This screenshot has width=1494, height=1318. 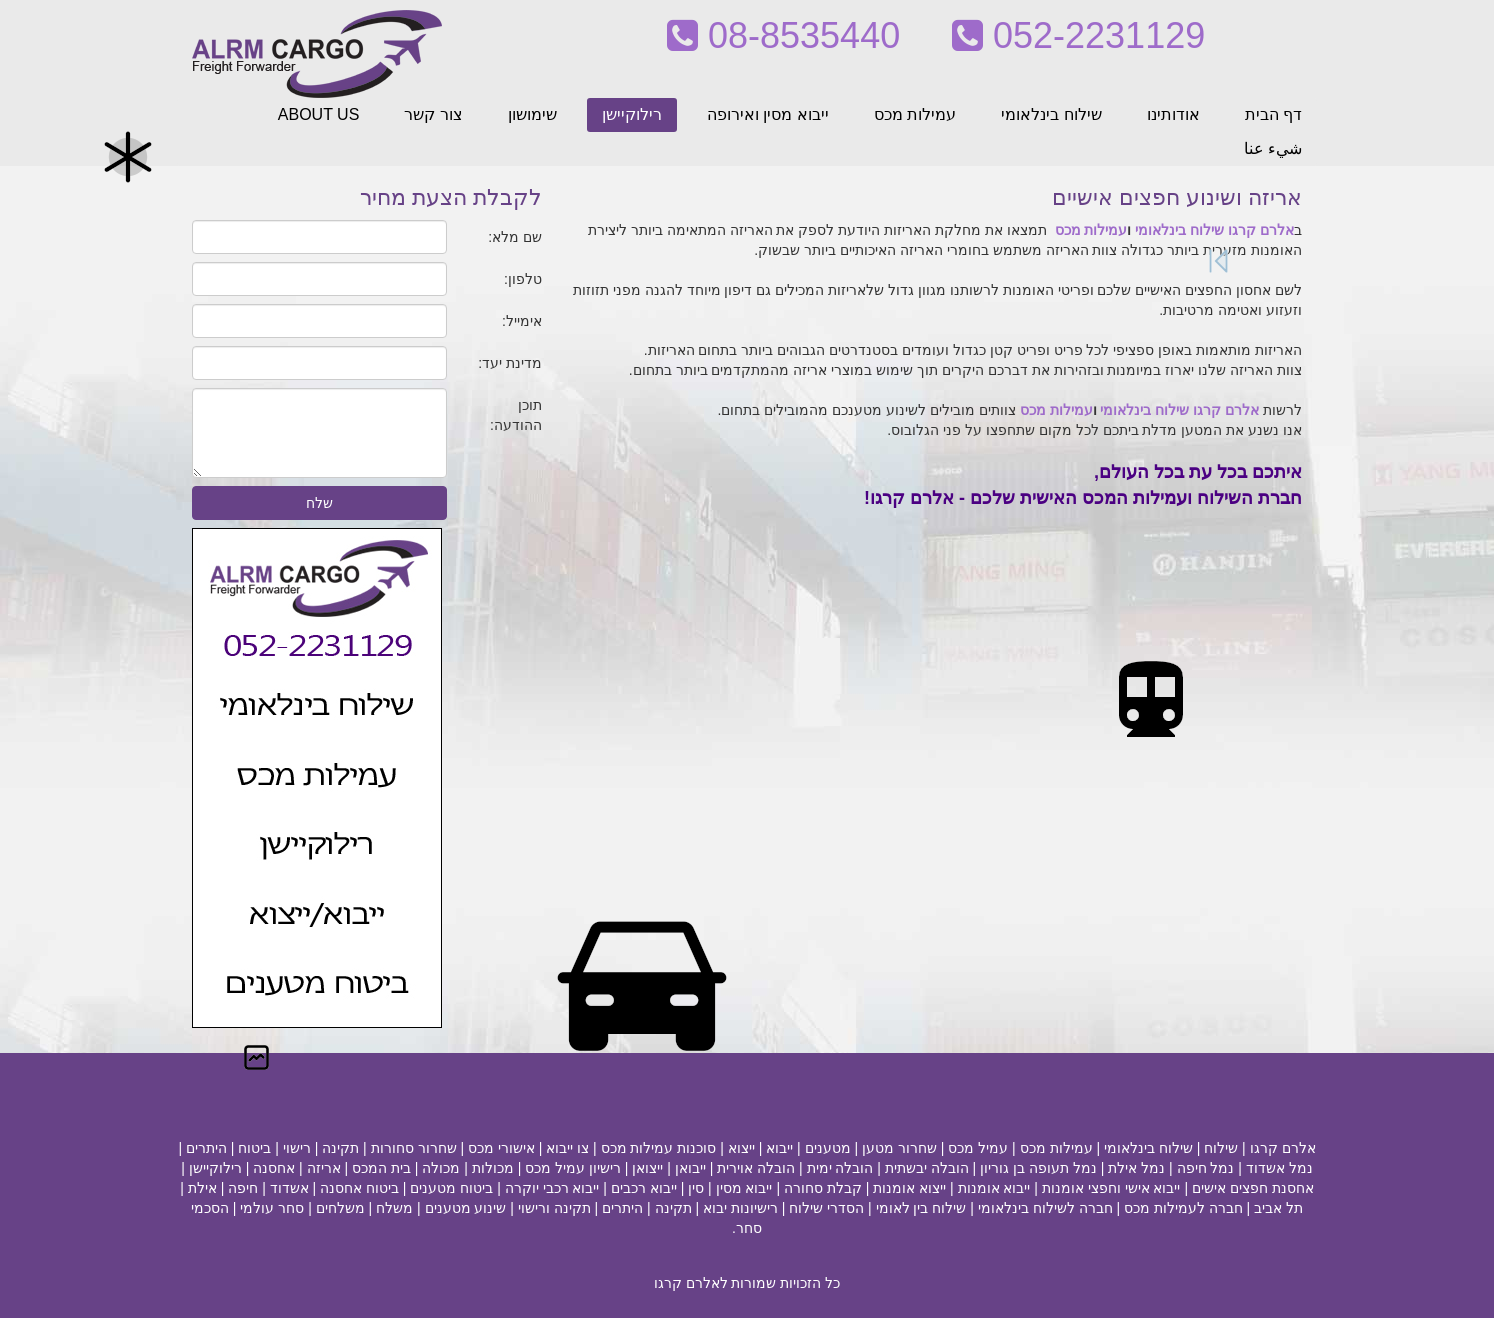 What do you see at coordinates (1151, 701) in the screenshot?
I see `get subway or metro directions` at bounding box center [1151, 701].